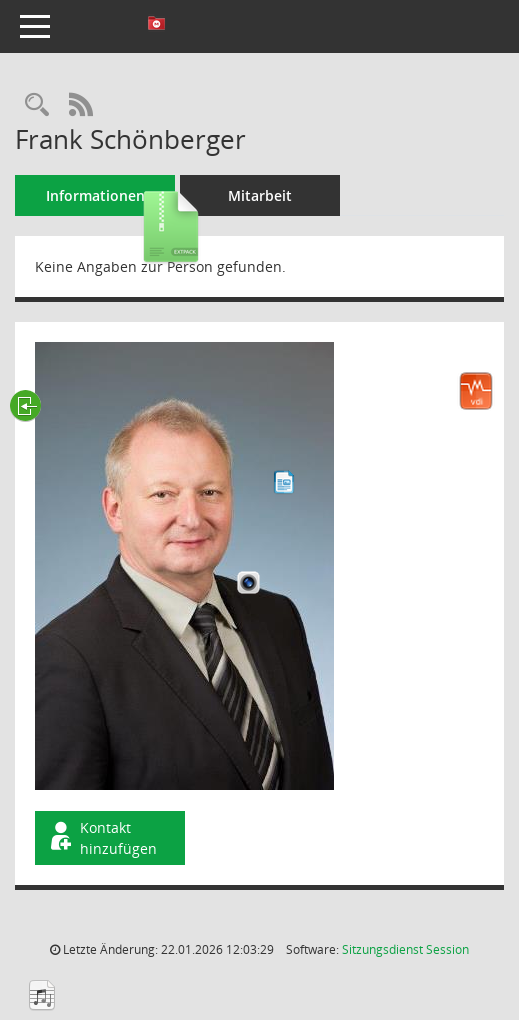  I want to click on an audio melody file type, so click(42, 995).